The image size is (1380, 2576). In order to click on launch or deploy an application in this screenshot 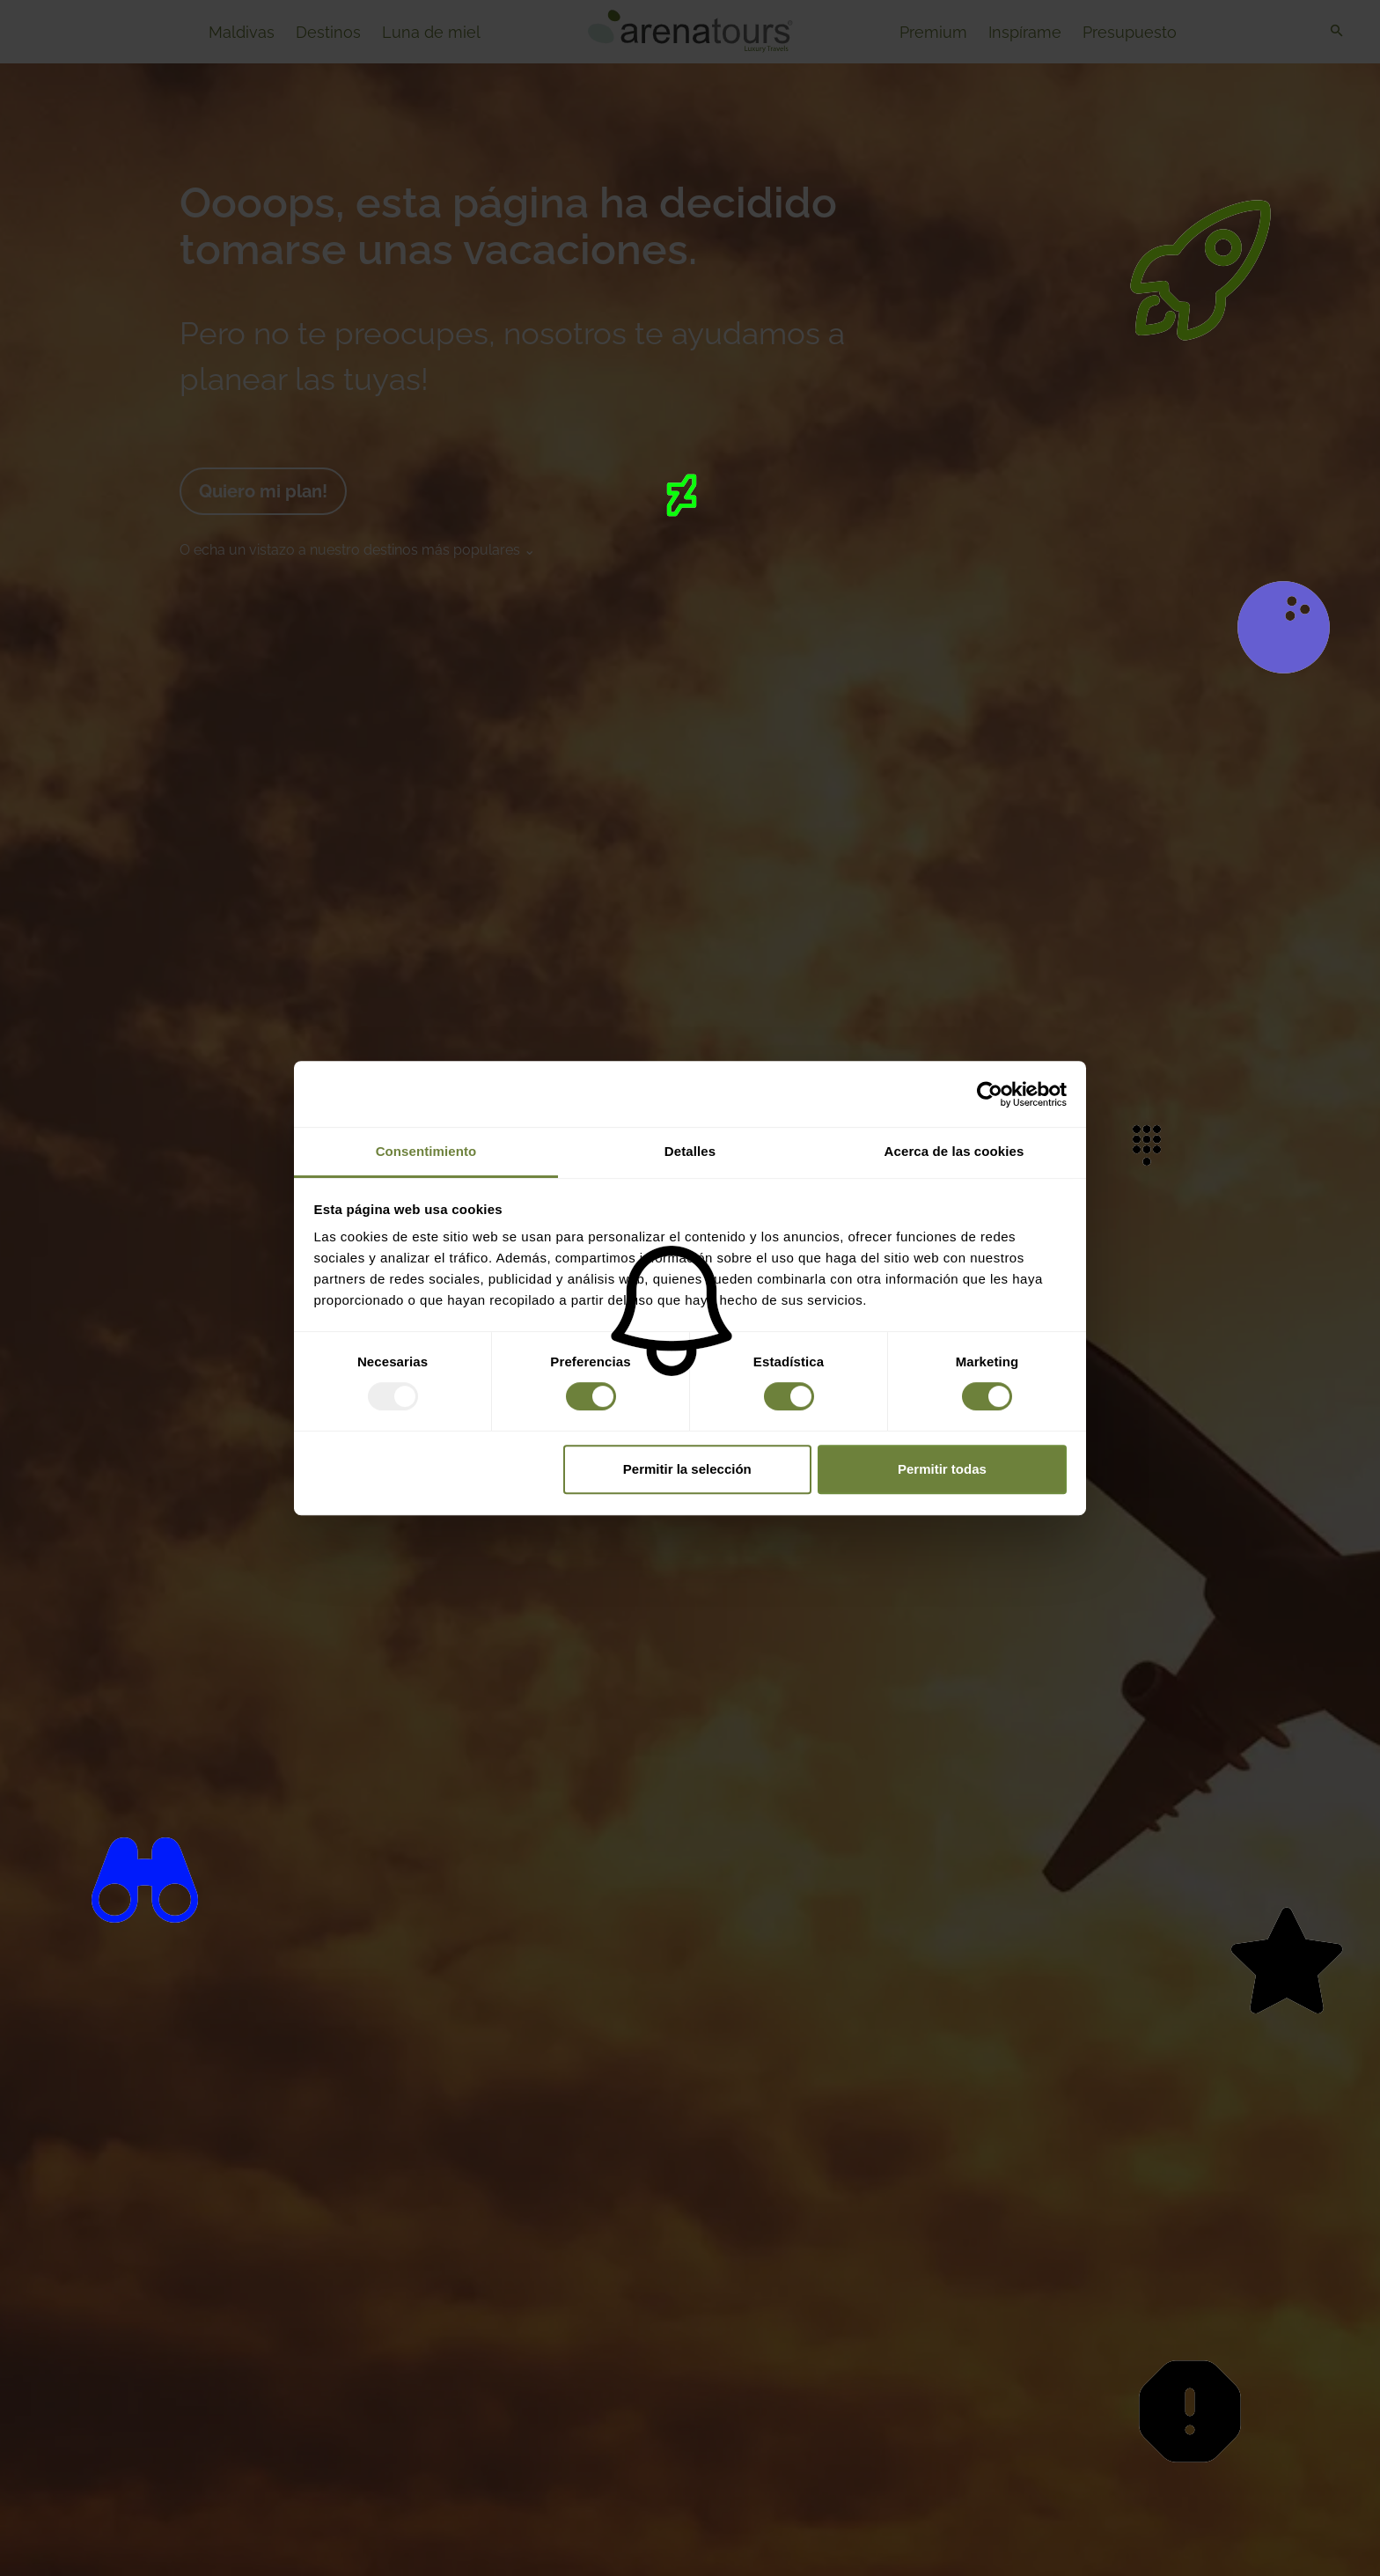, I will do `click(1200, 270)`.